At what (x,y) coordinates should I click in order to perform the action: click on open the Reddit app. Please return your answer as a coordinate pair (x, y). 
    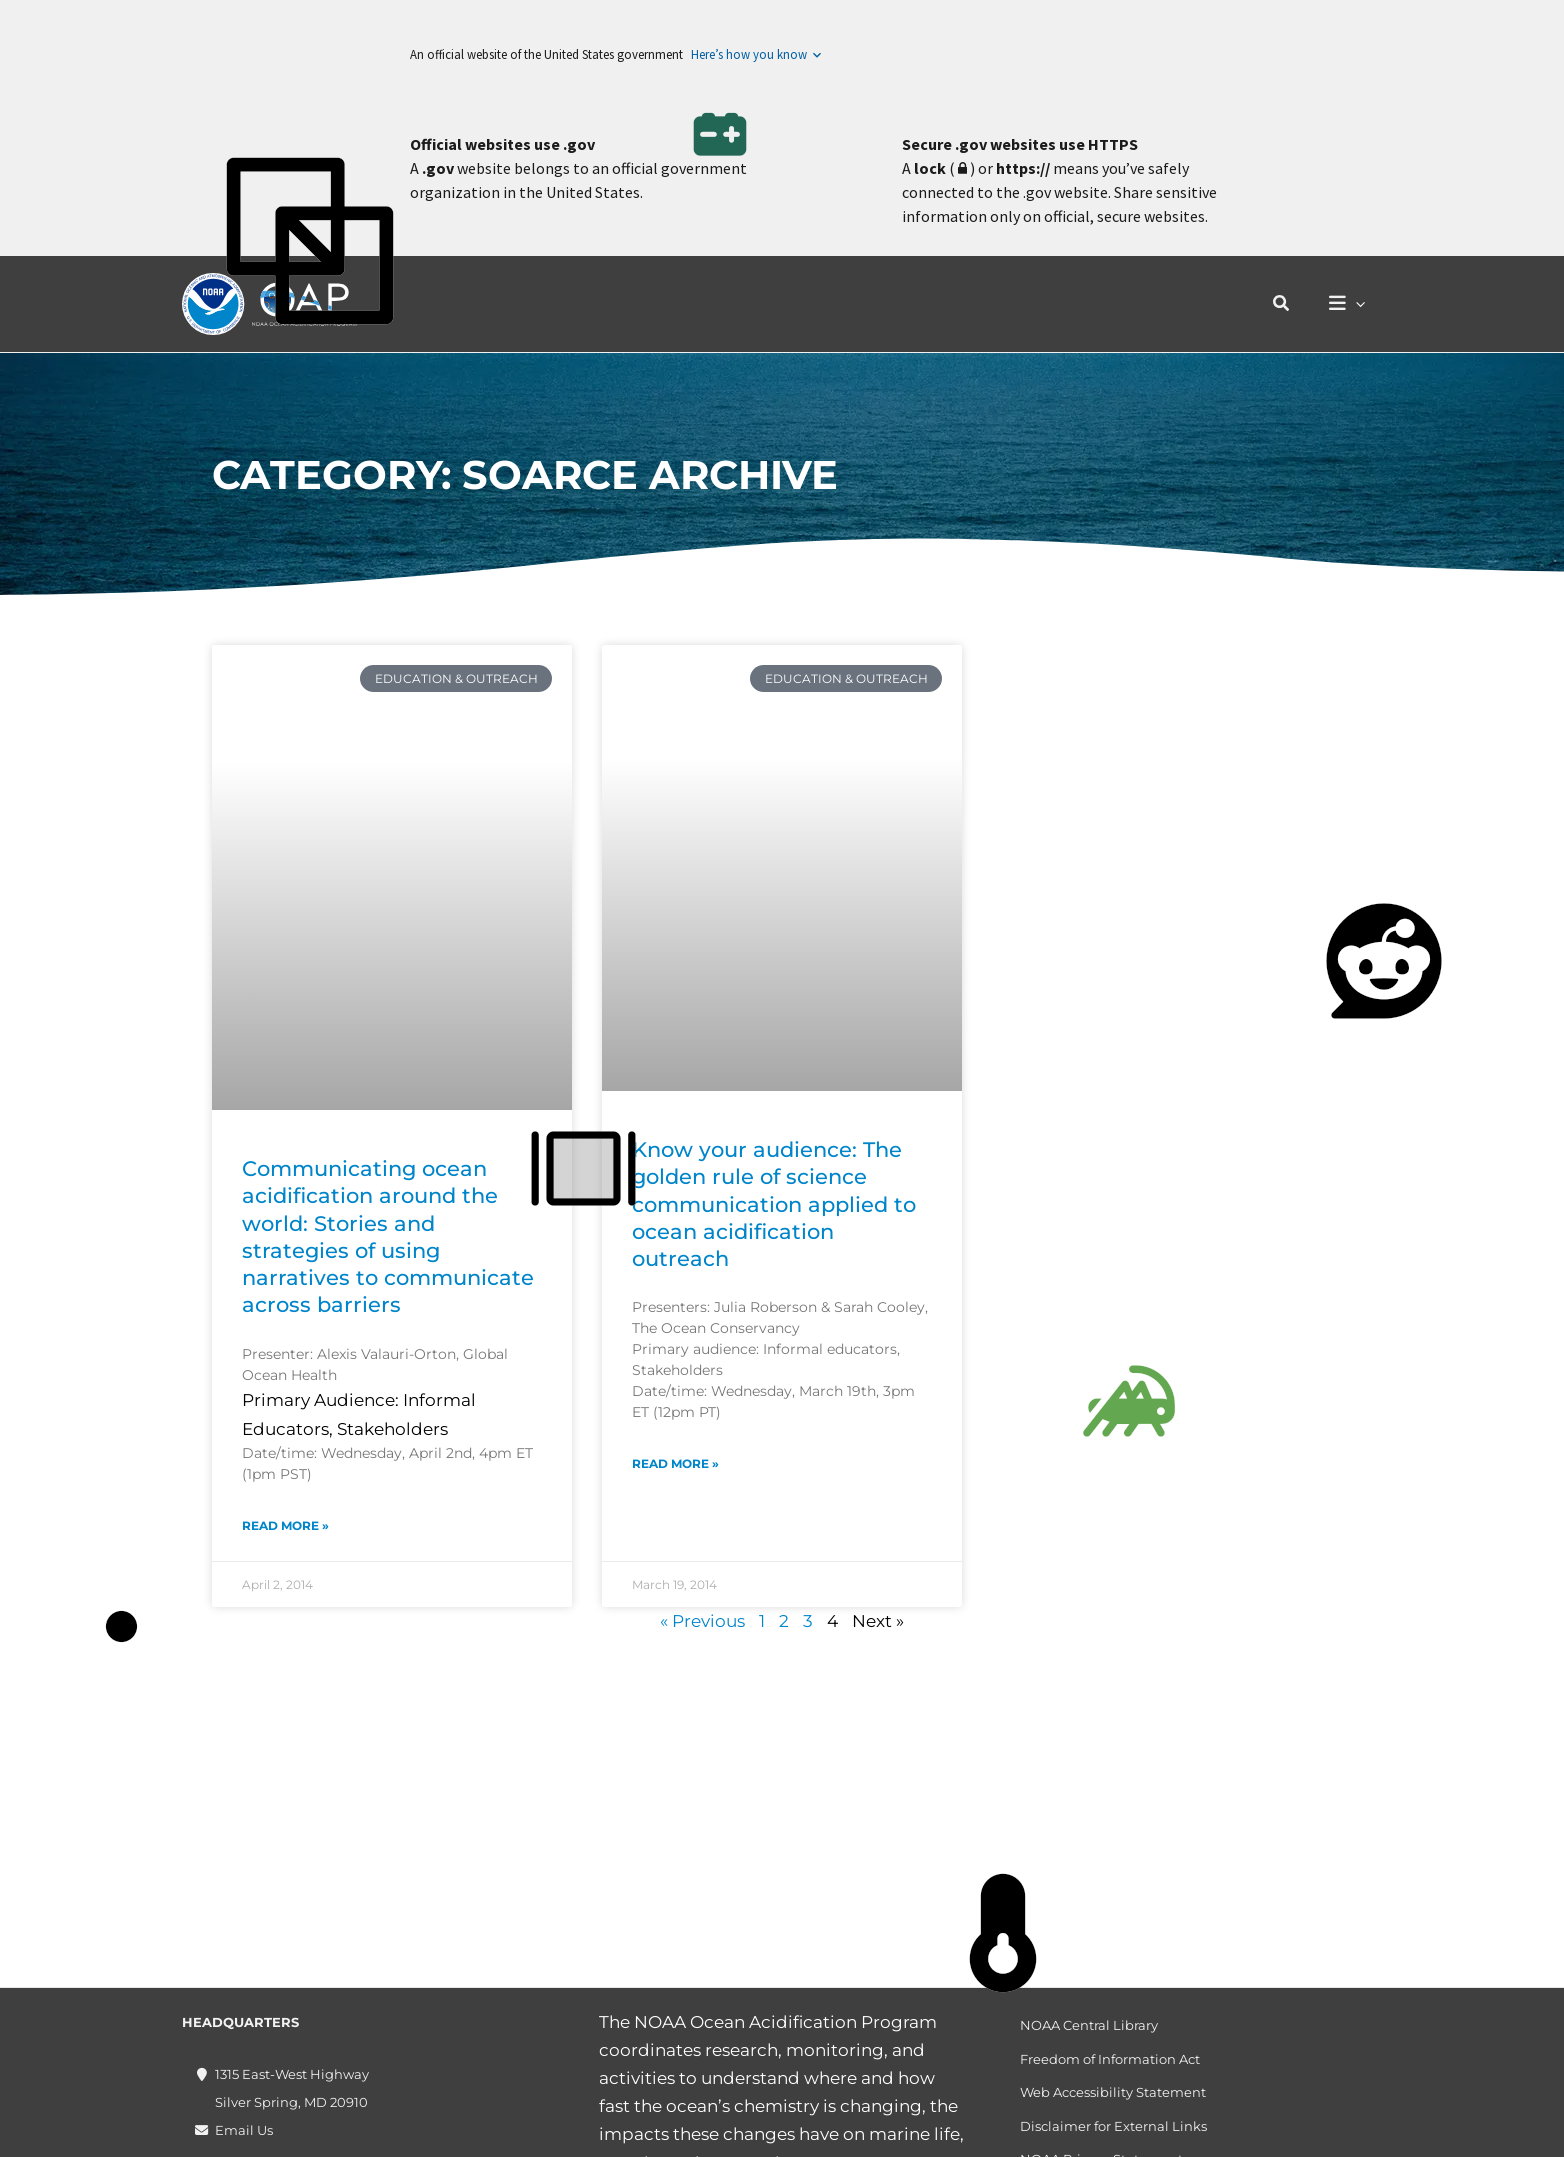
    Looking at the image, I should click on (1384, 961).